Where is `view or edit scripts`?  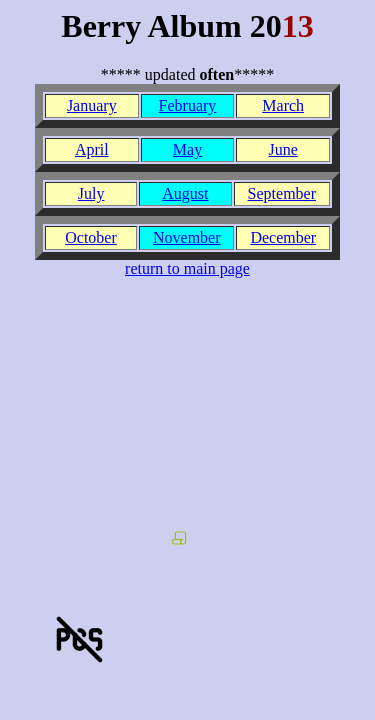 view or edit scripts is located at coordinates (179, 538).